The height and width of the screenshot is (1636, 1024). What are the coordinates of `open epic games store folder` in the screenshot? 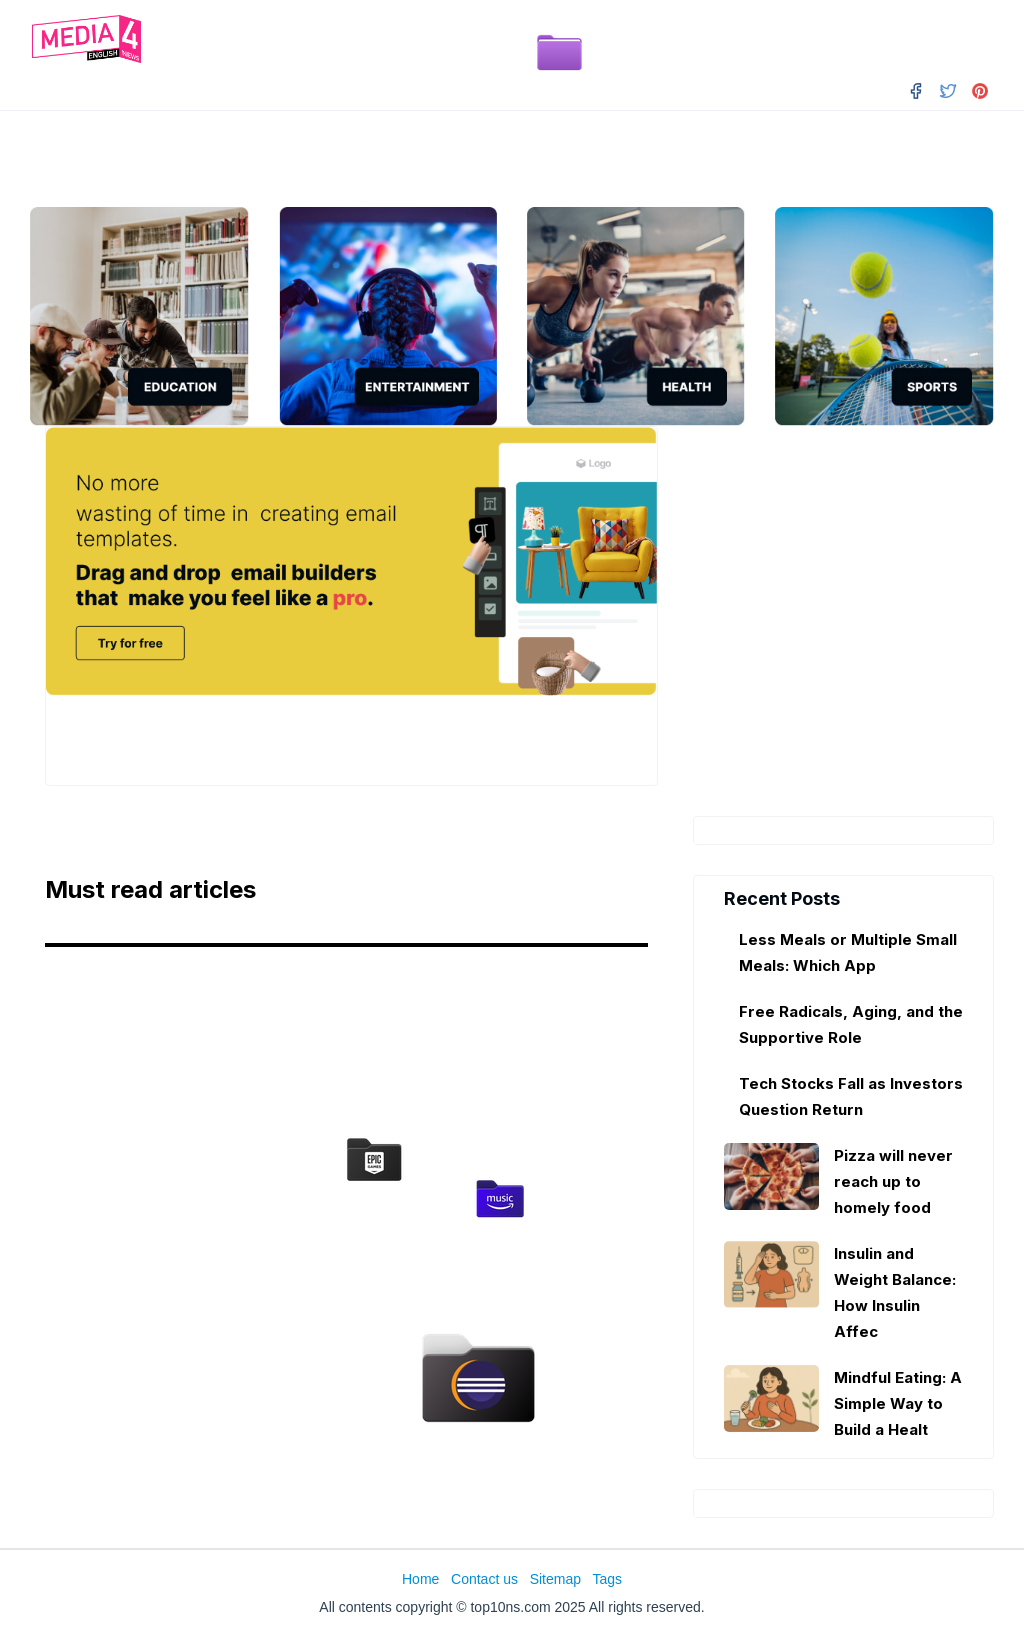 It's located at (374, 1161).